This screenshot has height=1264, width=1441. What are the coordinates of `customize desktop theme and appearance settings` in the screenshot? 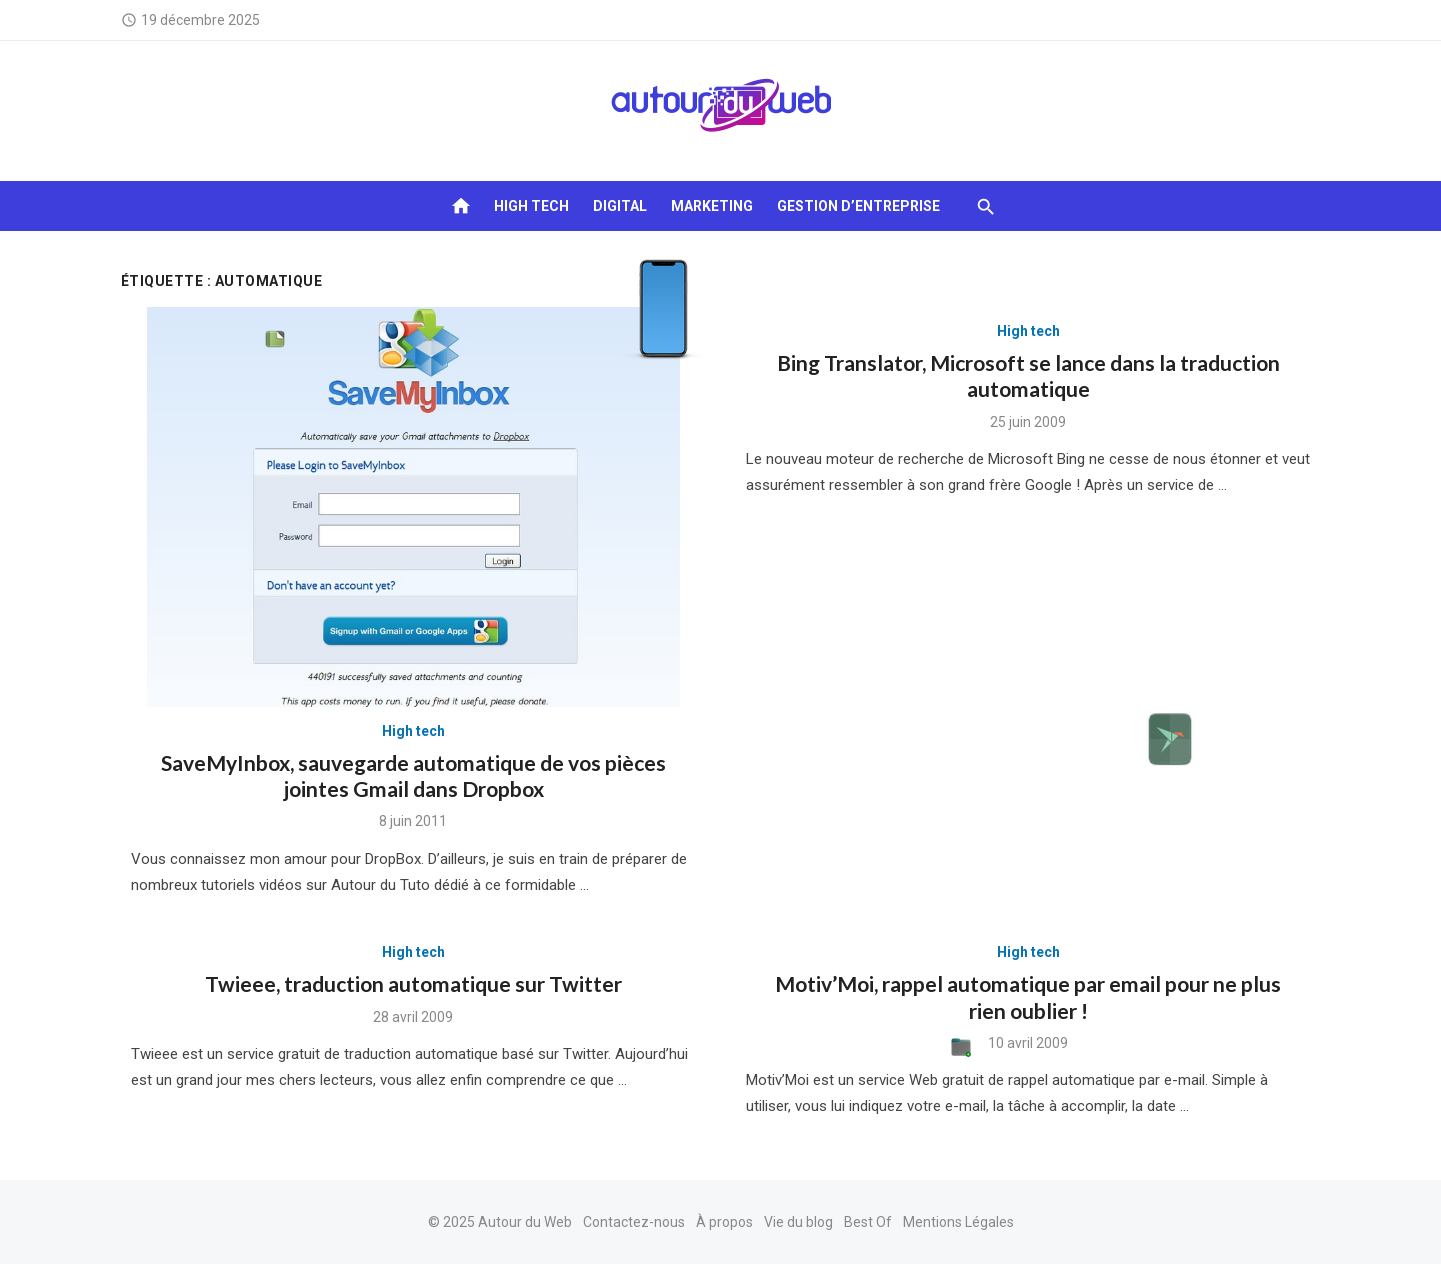 It's located at (275, 339).